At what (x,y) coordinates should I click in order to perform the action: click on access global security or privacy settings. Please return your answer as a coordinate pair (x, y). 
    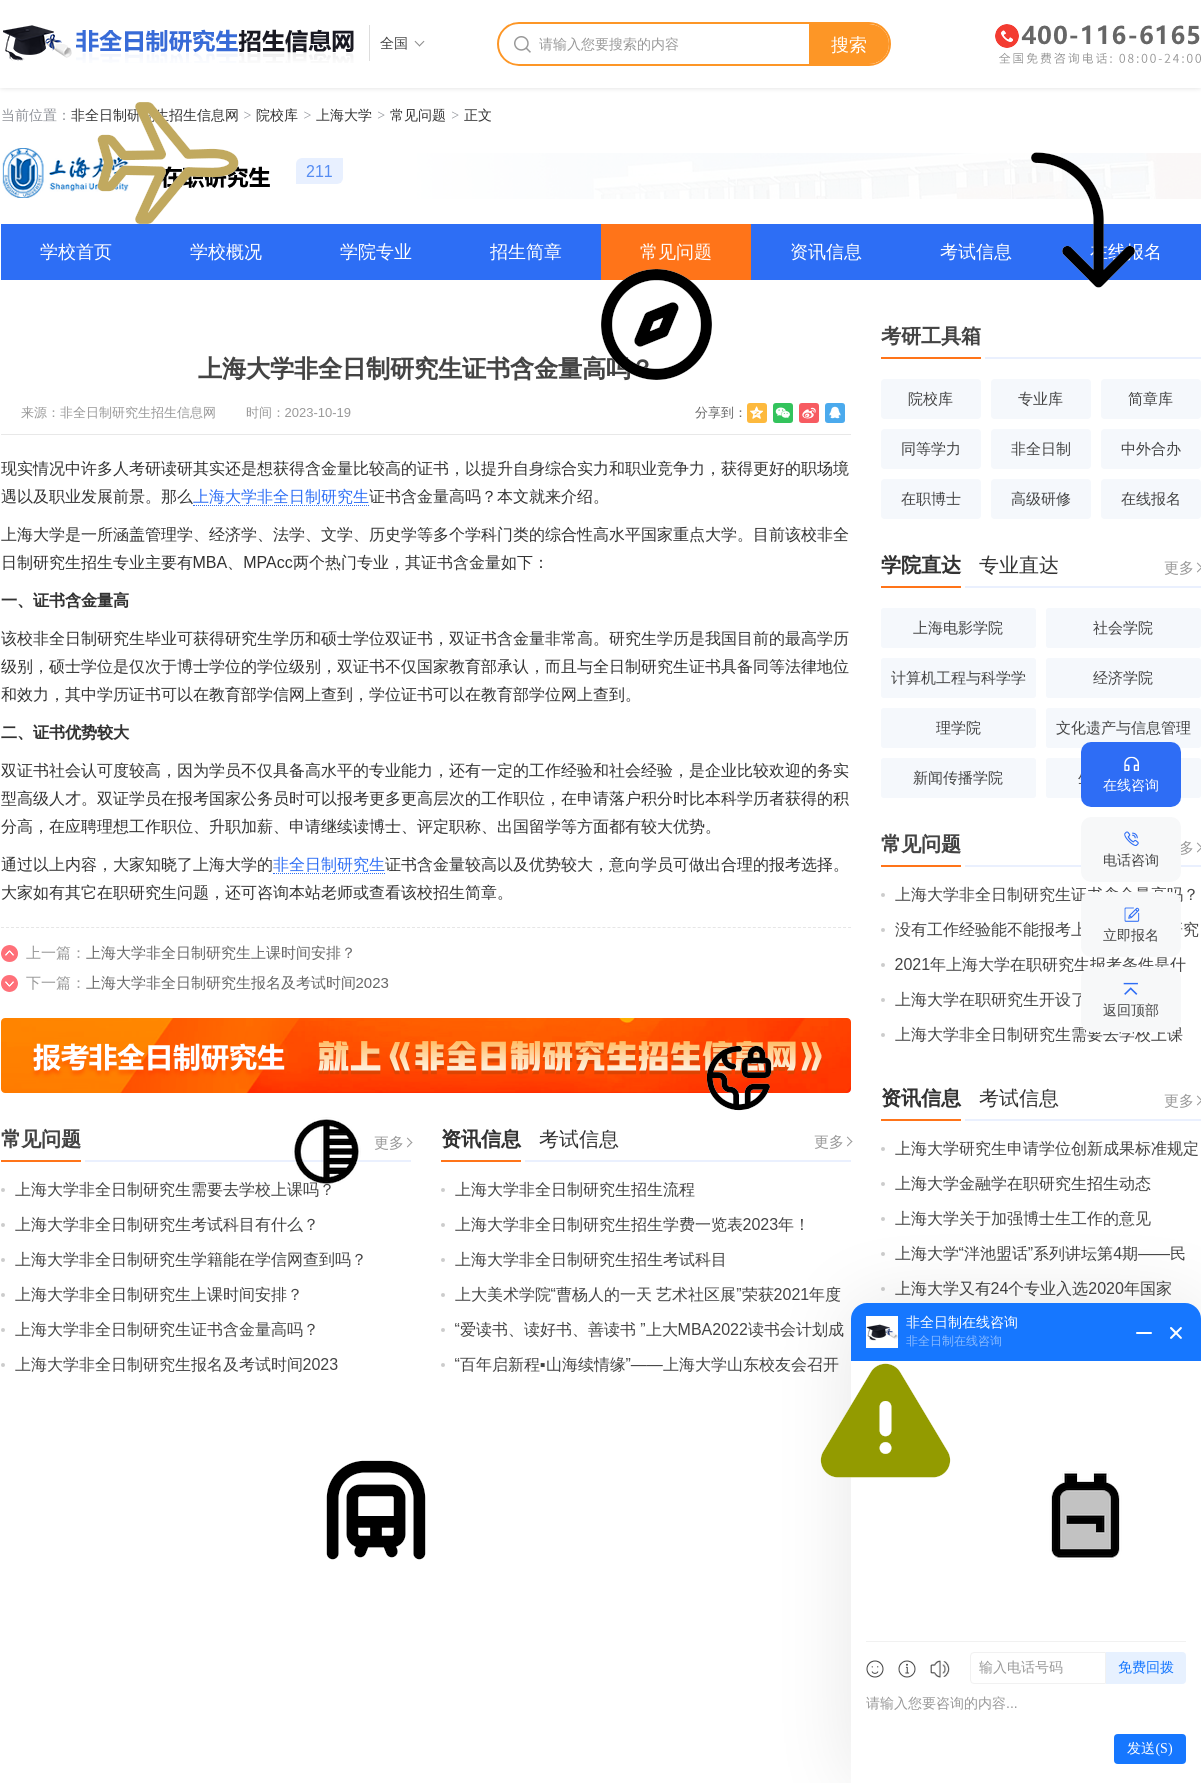
    Looking at the image, I should click on (739, 1078).